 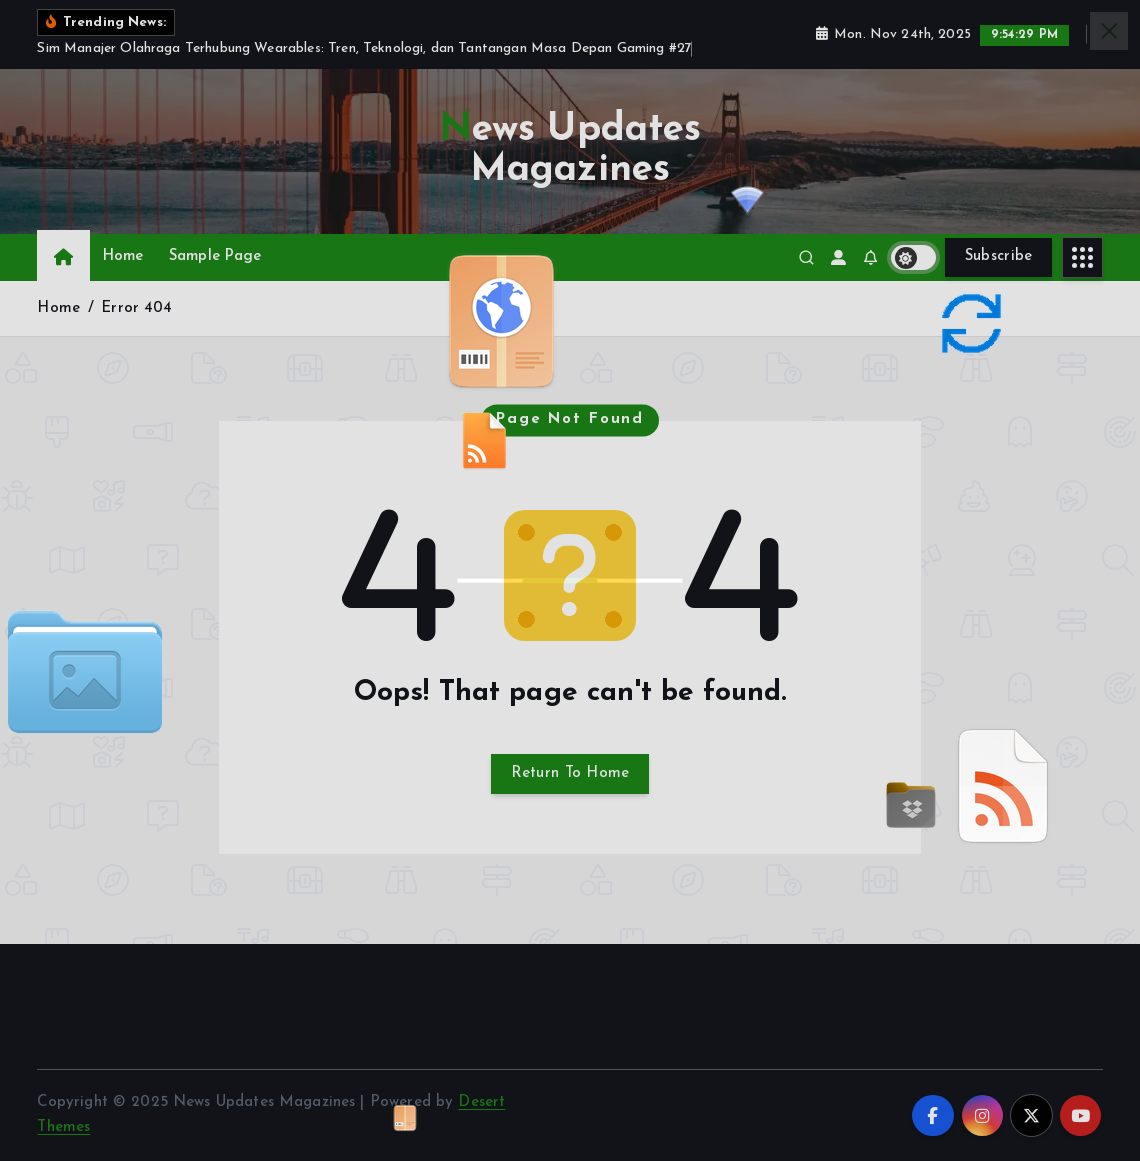 I want to click on an RSS feed file or subscription document, so click(x=1003, y=786).